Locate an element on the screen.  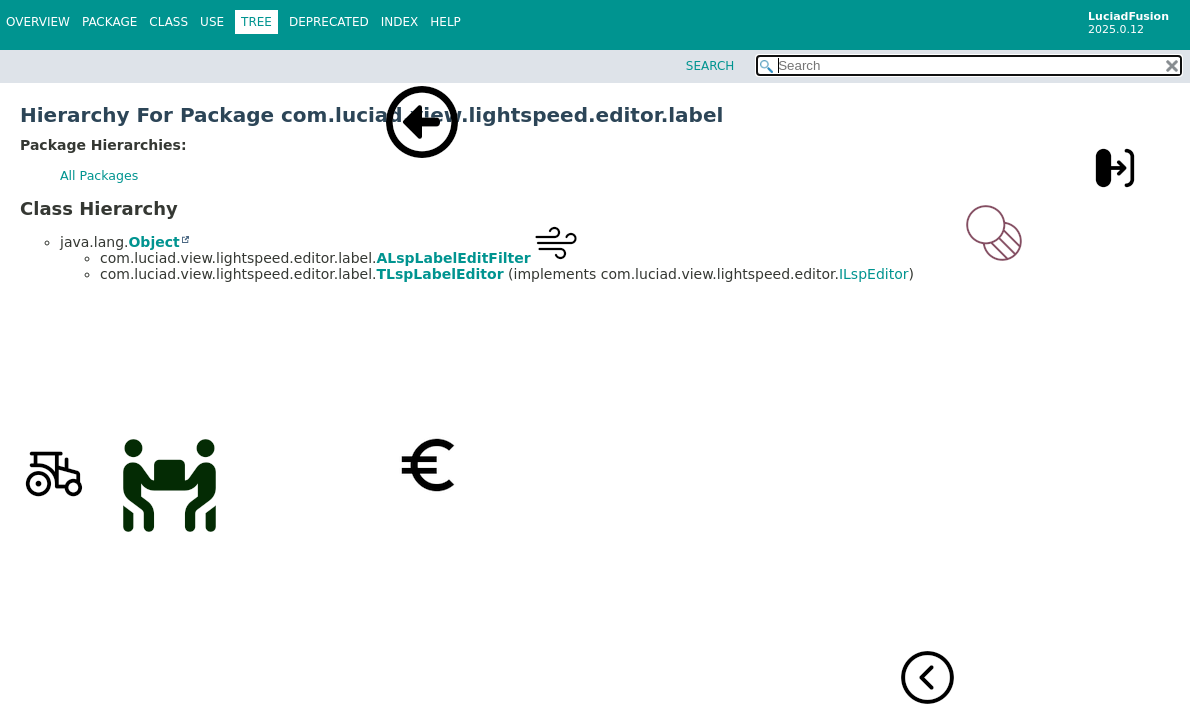
subtract or remove a shape from selection is located at coordinates (994, 233).